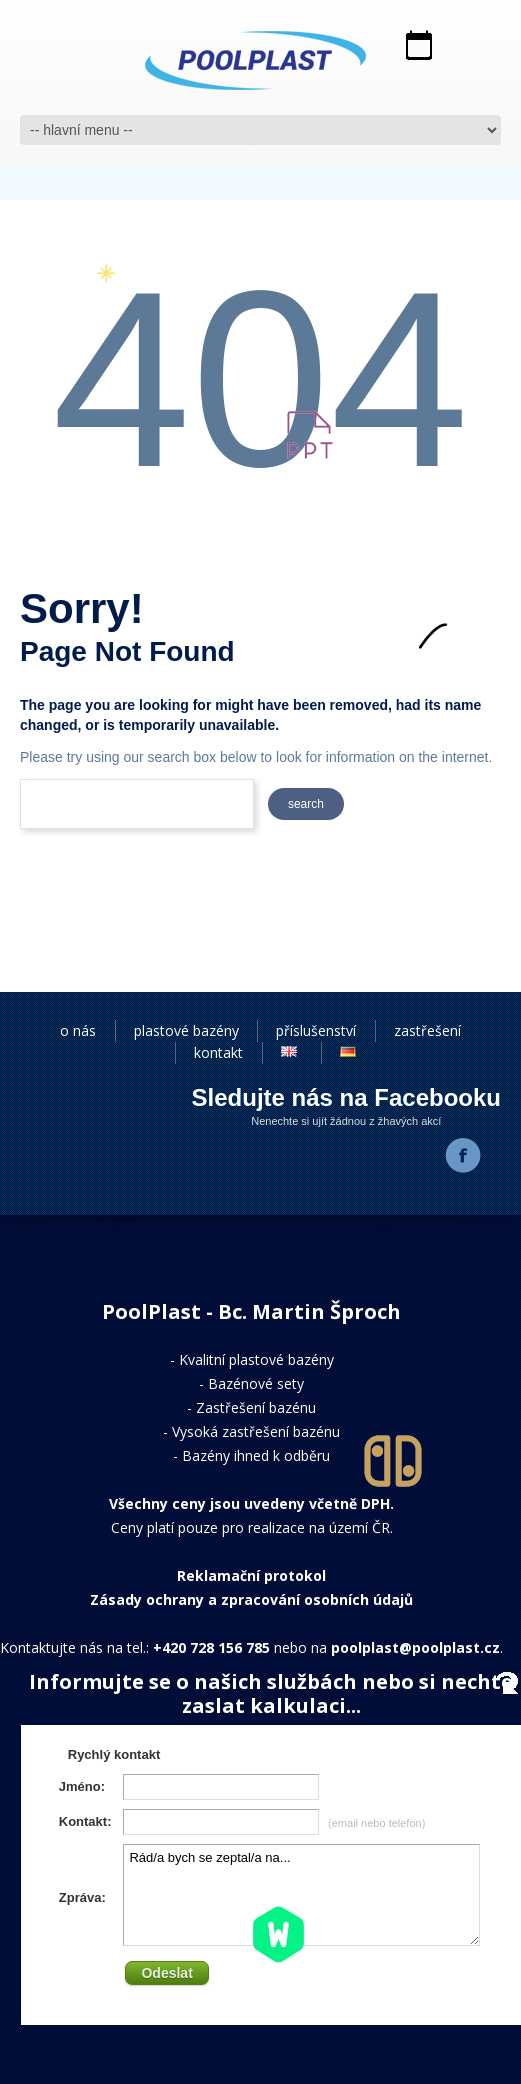 The image size is (521, 2084). What do you see at coordinates (393, 1461) in the screenshot?
I see `access nintendo switch gaming features` at bounding box center [393, 1461].